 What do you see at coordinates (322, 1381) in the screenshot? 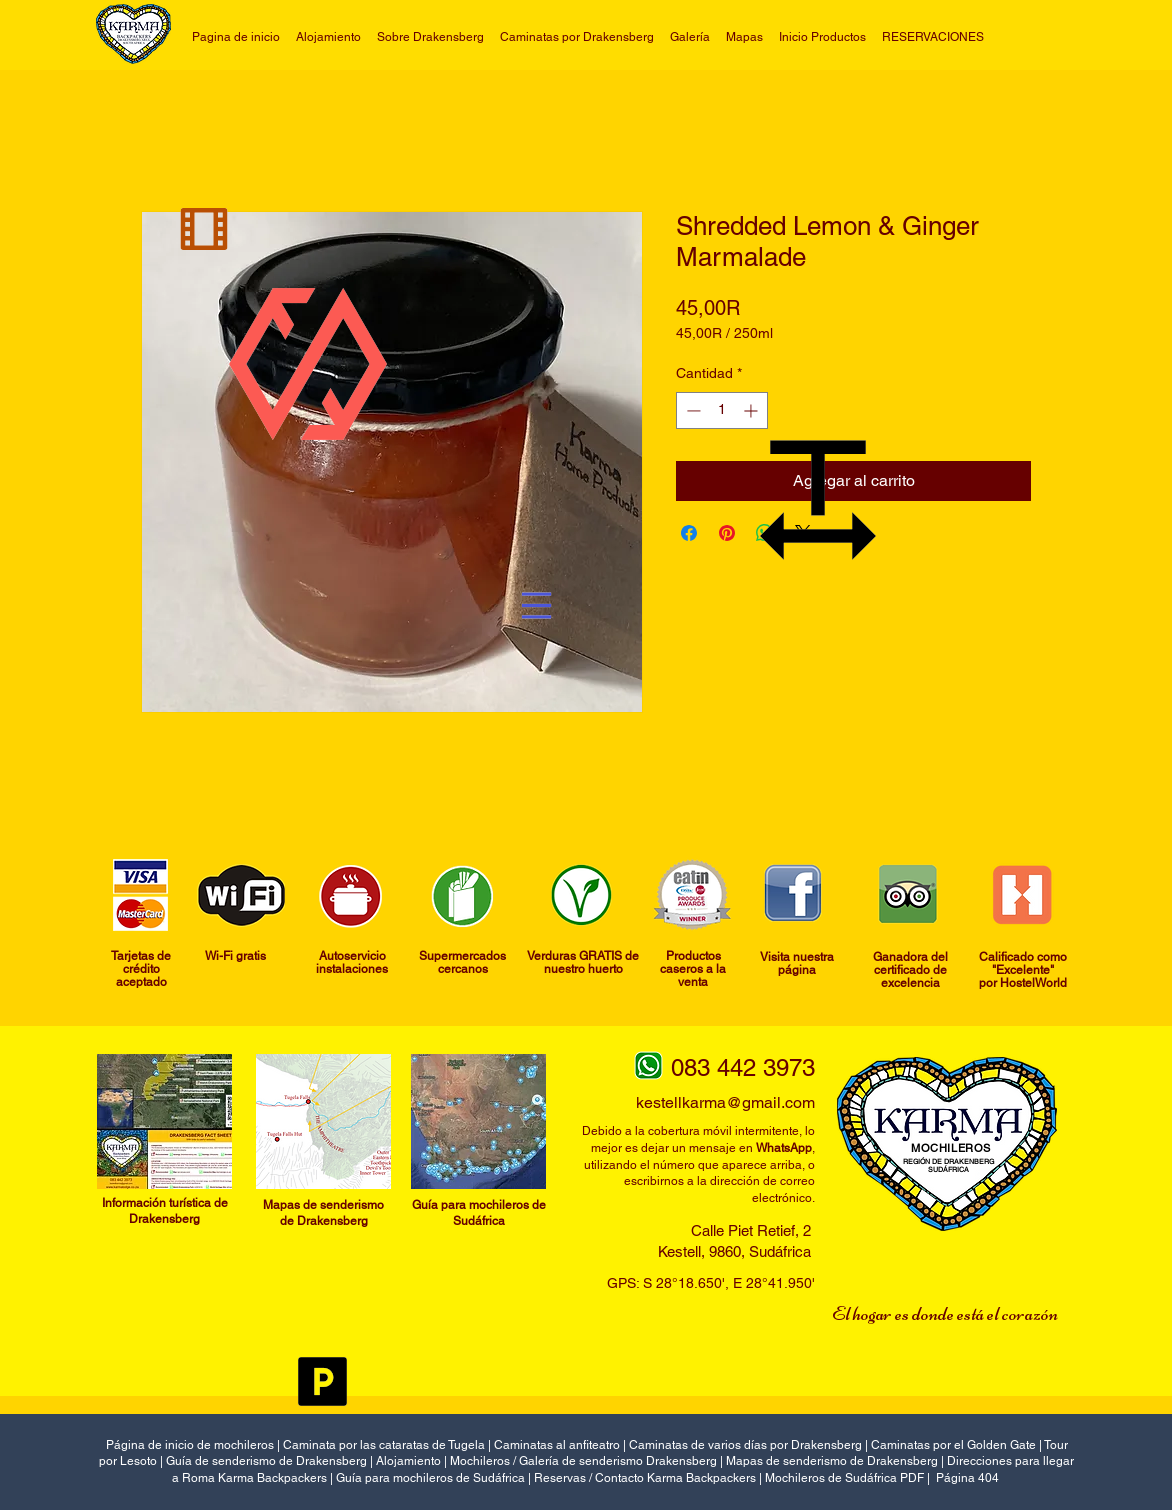
I see `indicates a parking location or facility` at bounding box center [322, 1381].